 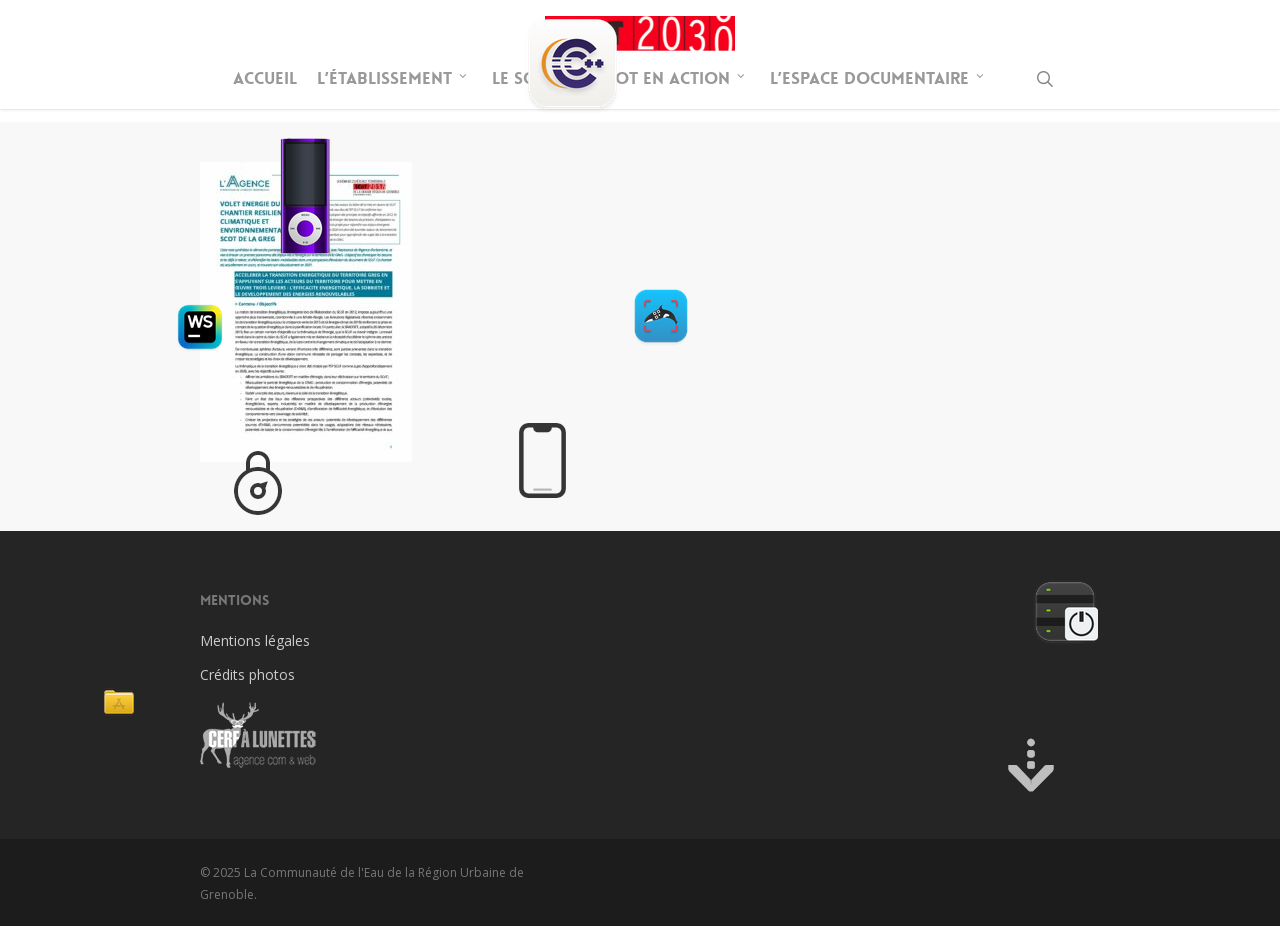 I want to click on open downloads folder, so click(x=1031, y=765).